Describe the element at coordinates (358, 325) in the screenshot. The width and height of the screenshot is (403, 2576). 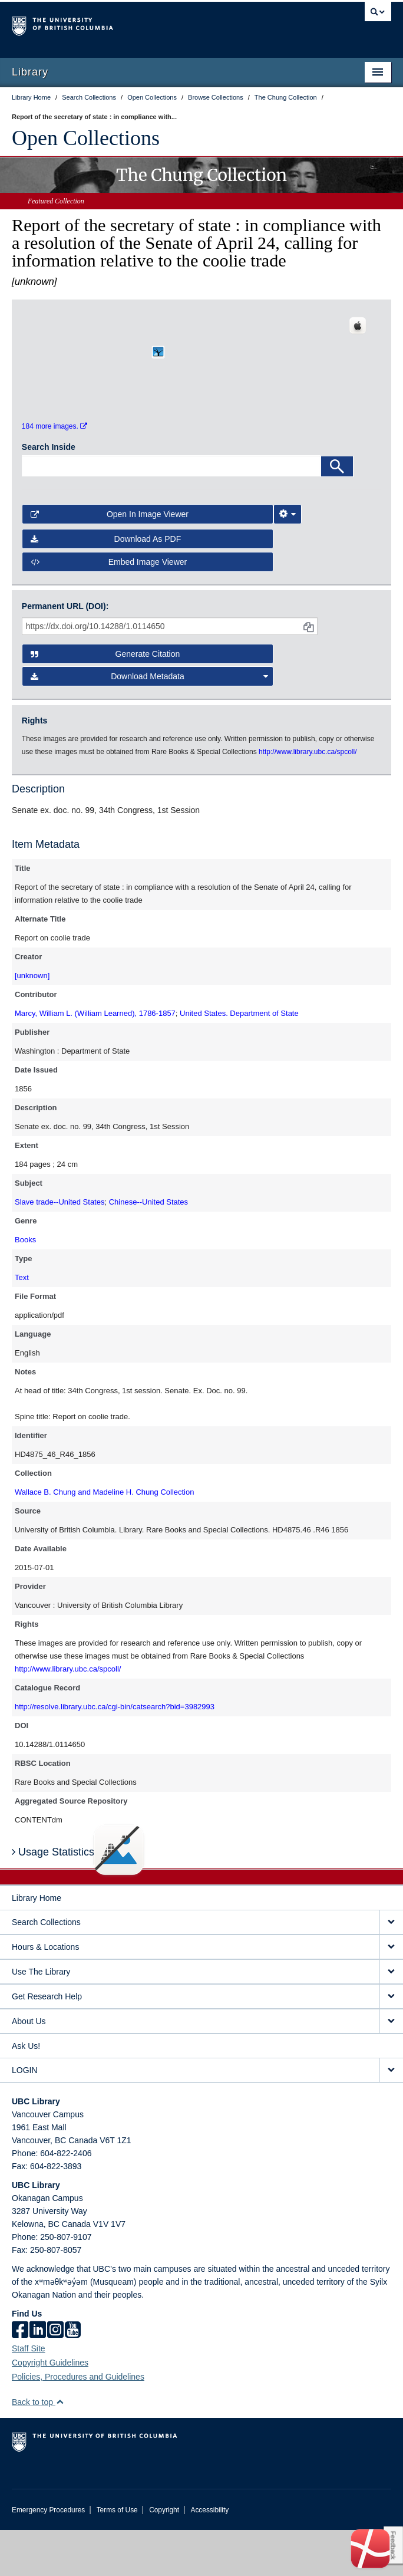
I see `open system preferences or settings` at that location.